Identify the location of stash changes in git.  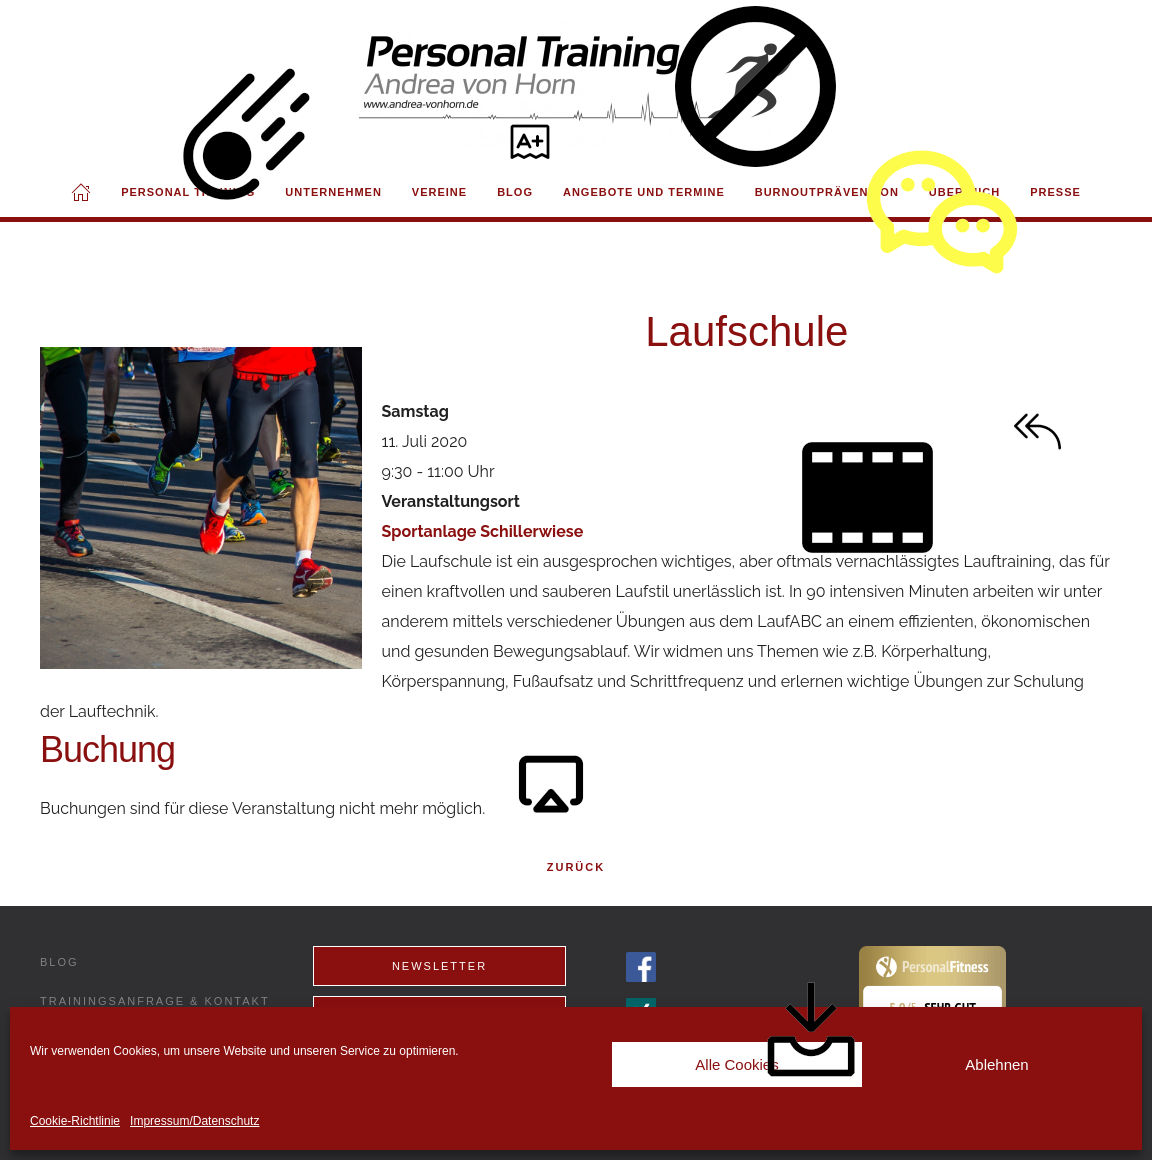
(814, 1029).